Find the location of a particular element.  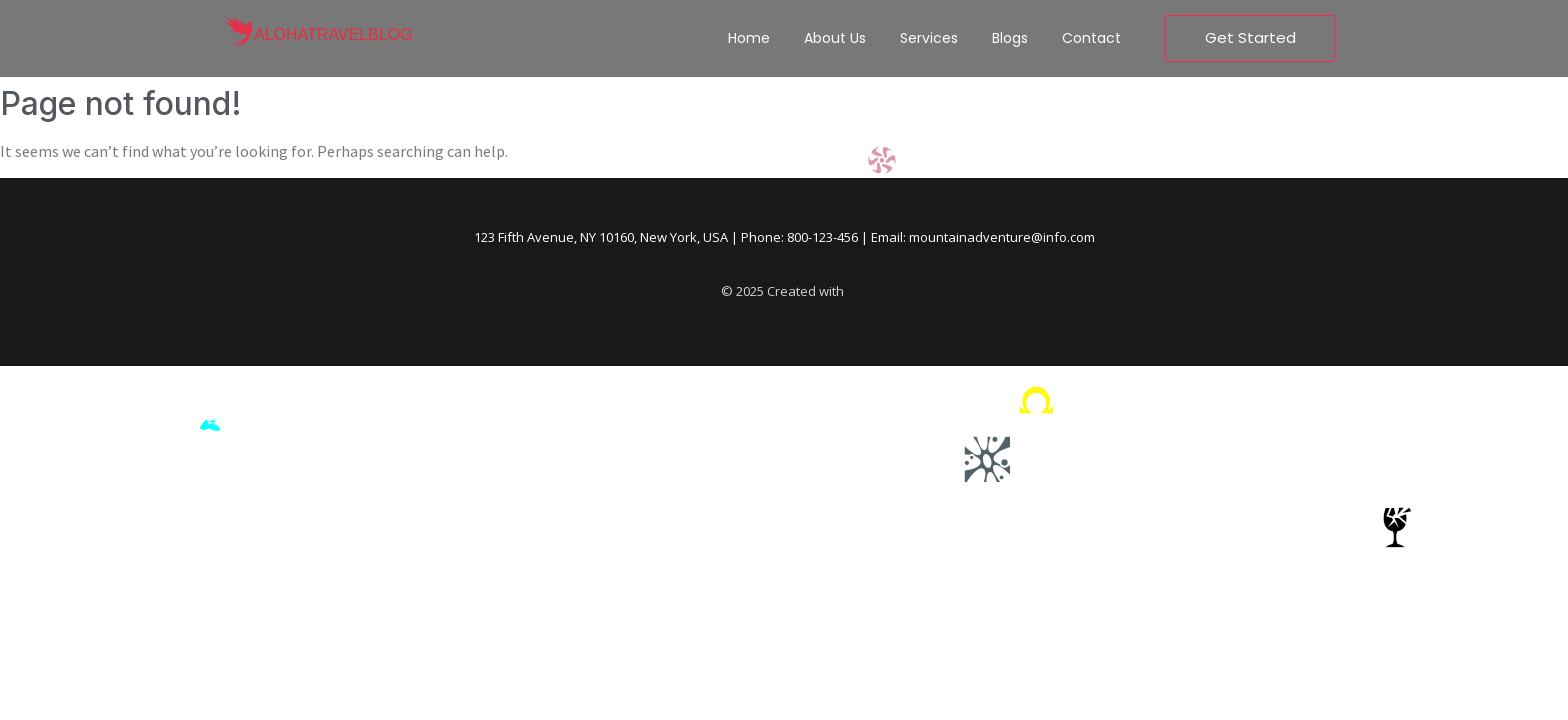

indicates a spinning or rotating action is located at coordinates (882, 160).